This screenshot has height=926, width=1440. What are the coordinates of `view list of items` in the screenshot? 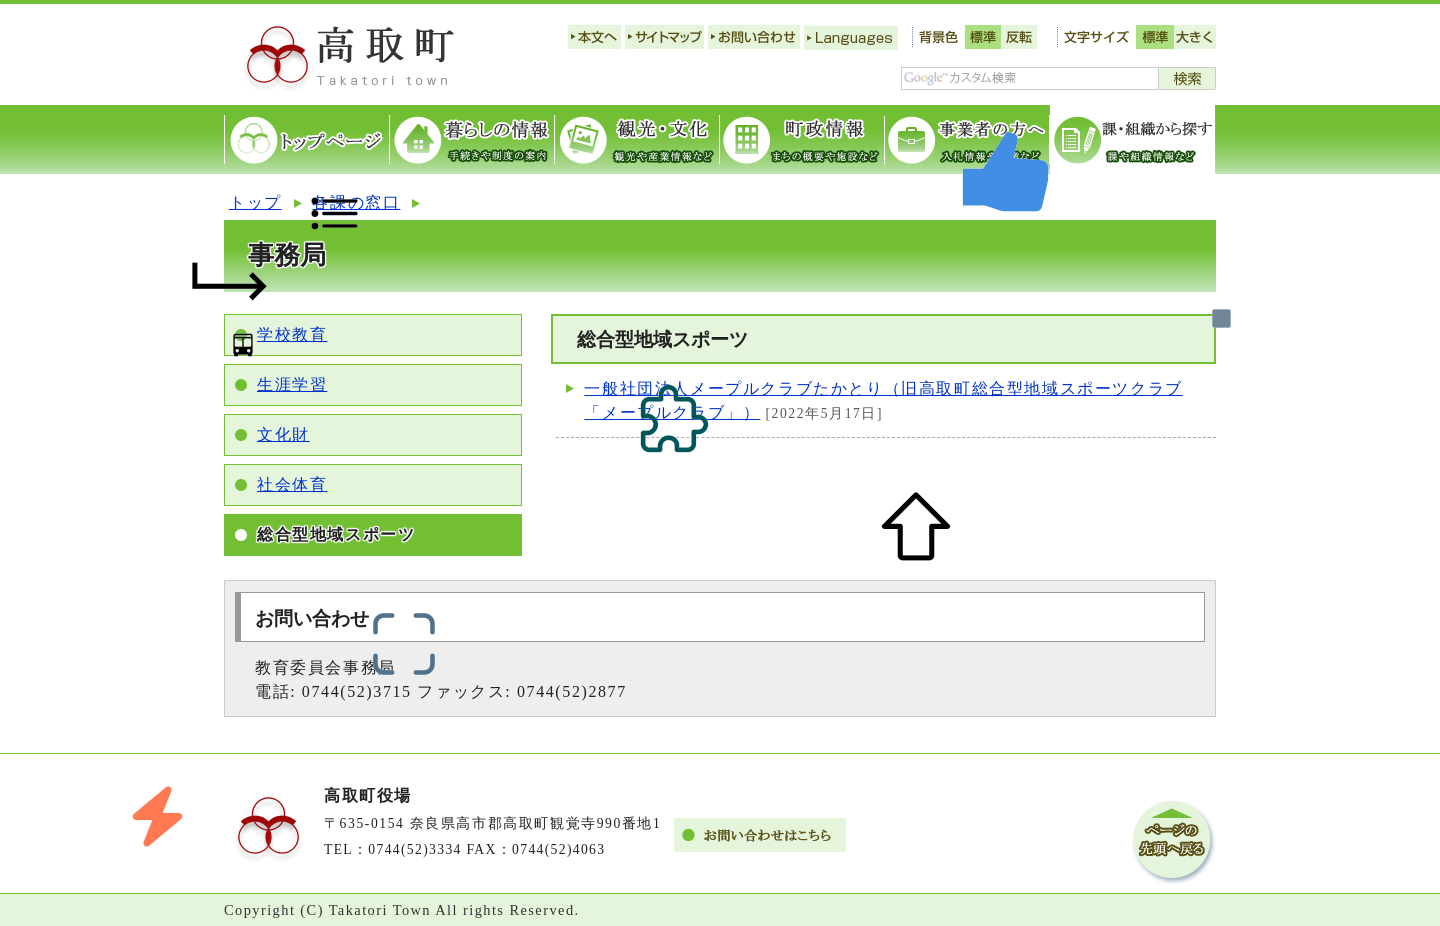 It's located at (334, 213).